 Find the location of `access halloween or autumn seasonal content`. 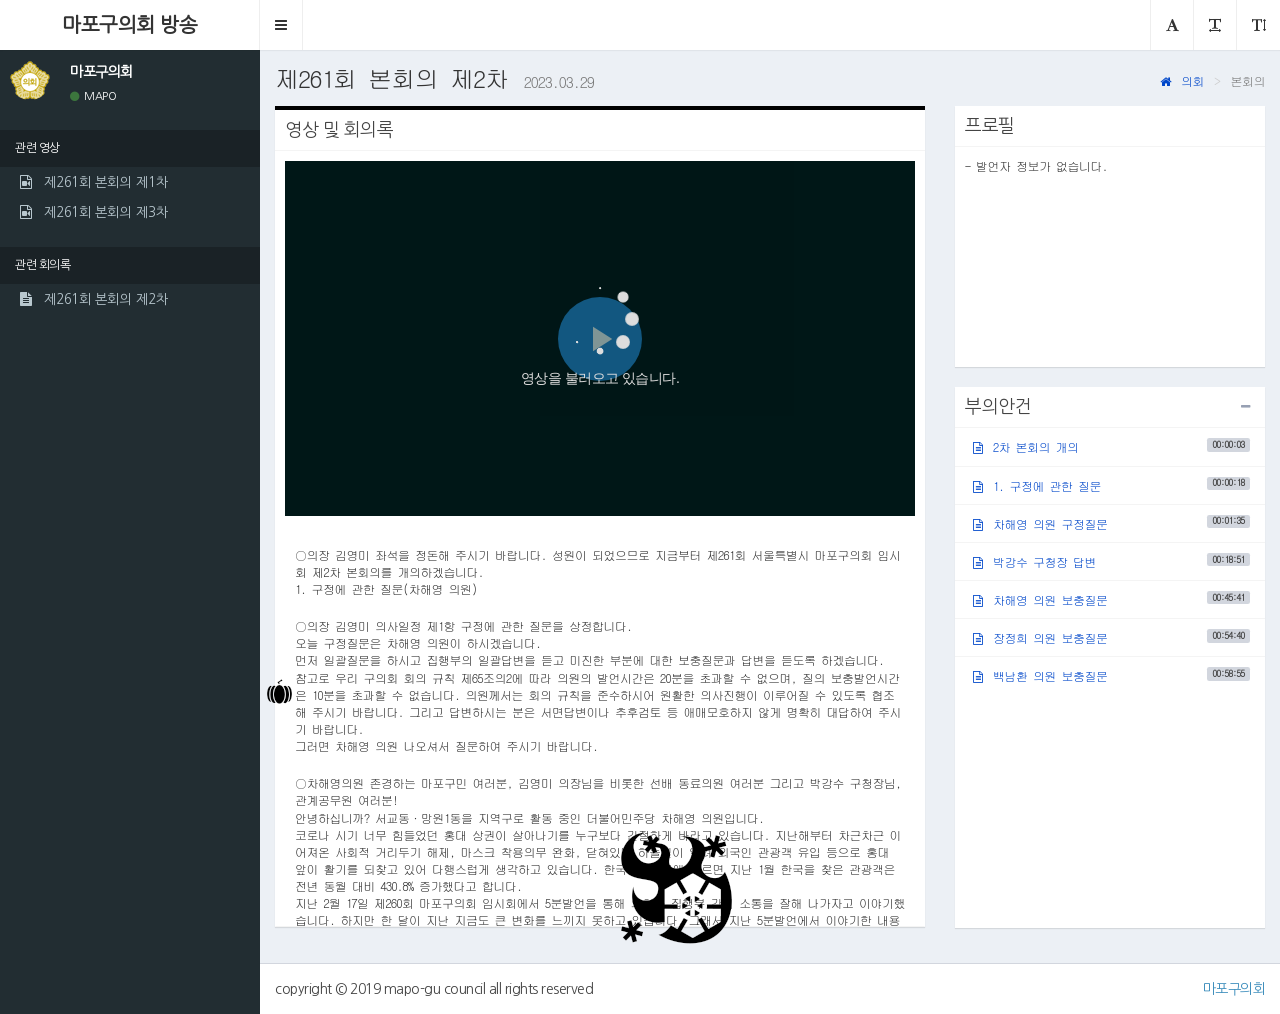

access halloween or autumn seasonal content is located at coordinates (279, 691).